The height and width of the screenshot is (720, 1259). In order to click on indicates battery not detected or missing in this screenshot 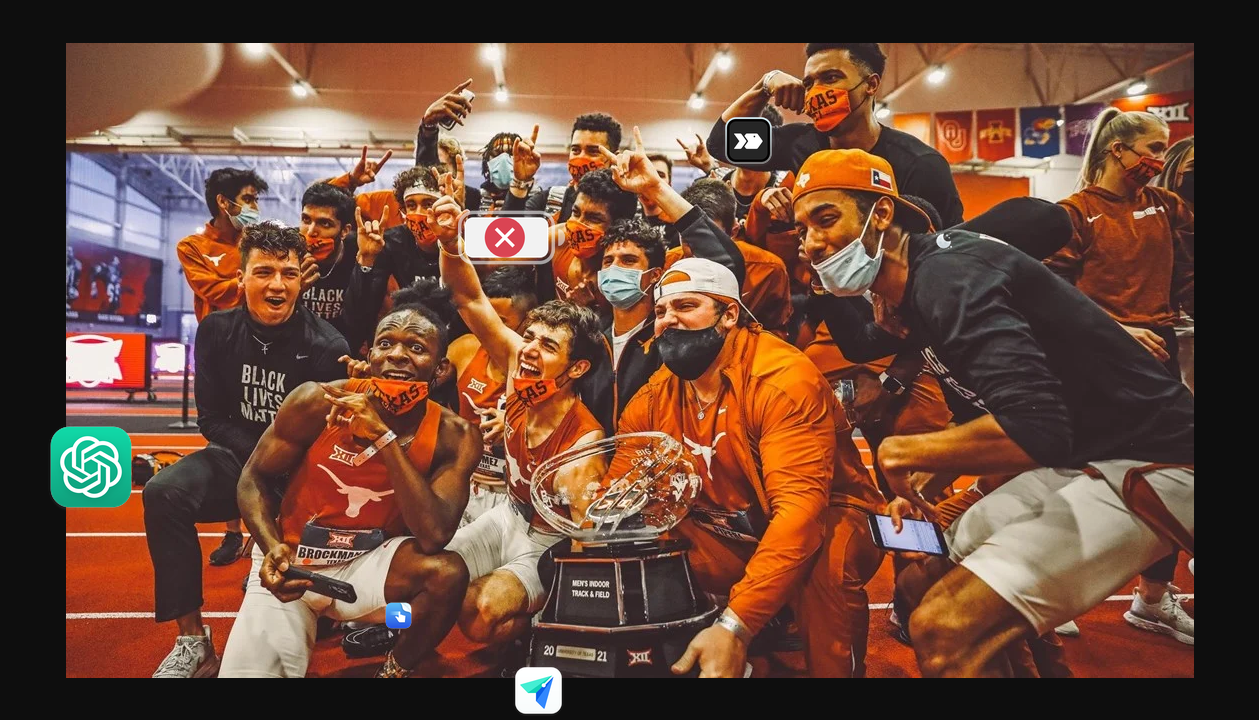, I will do `click(511, 237)`.